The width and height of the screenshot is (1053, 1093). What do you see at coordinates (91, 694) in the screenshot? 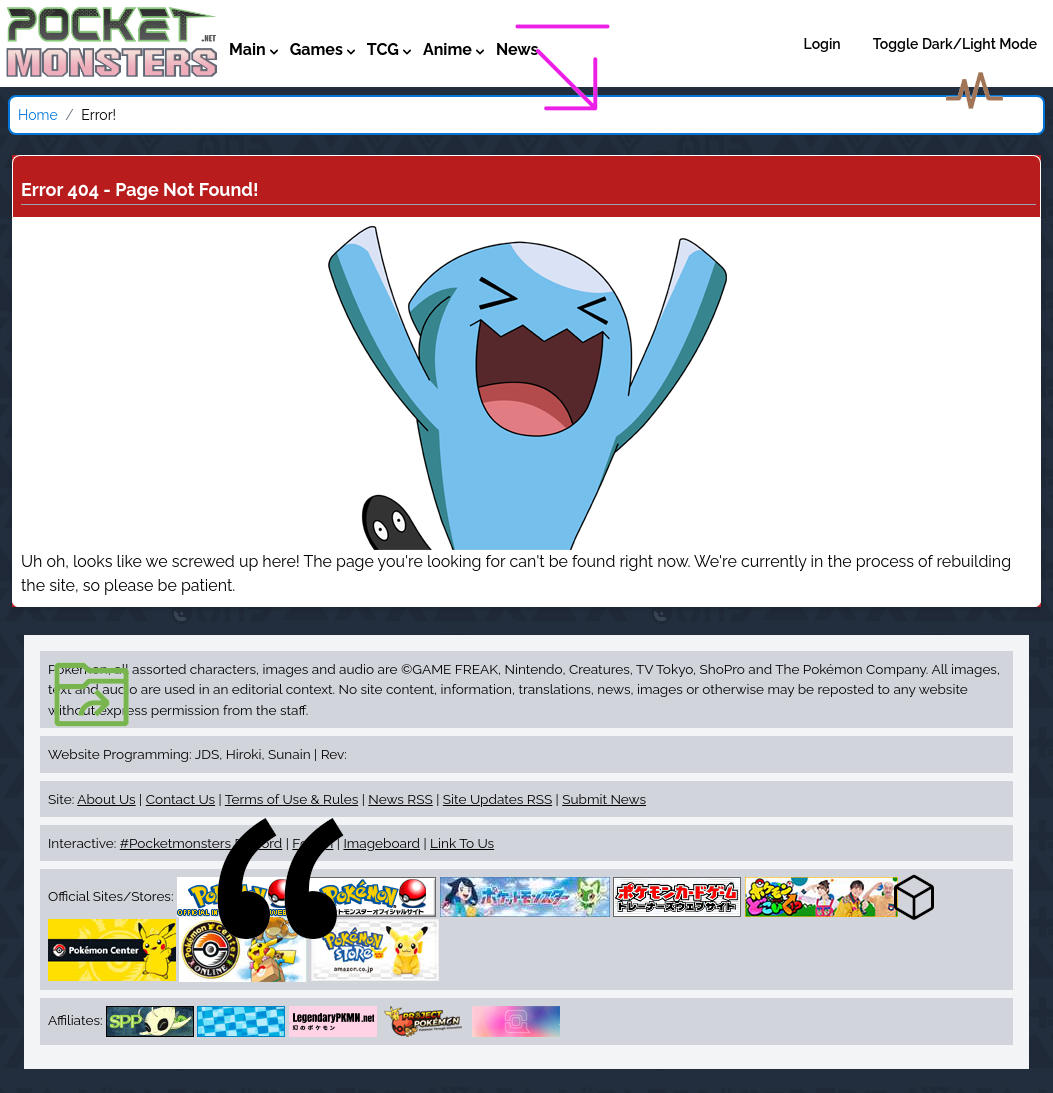
I see `open a linked or shortcut folder` at bounding box center [91, 694].